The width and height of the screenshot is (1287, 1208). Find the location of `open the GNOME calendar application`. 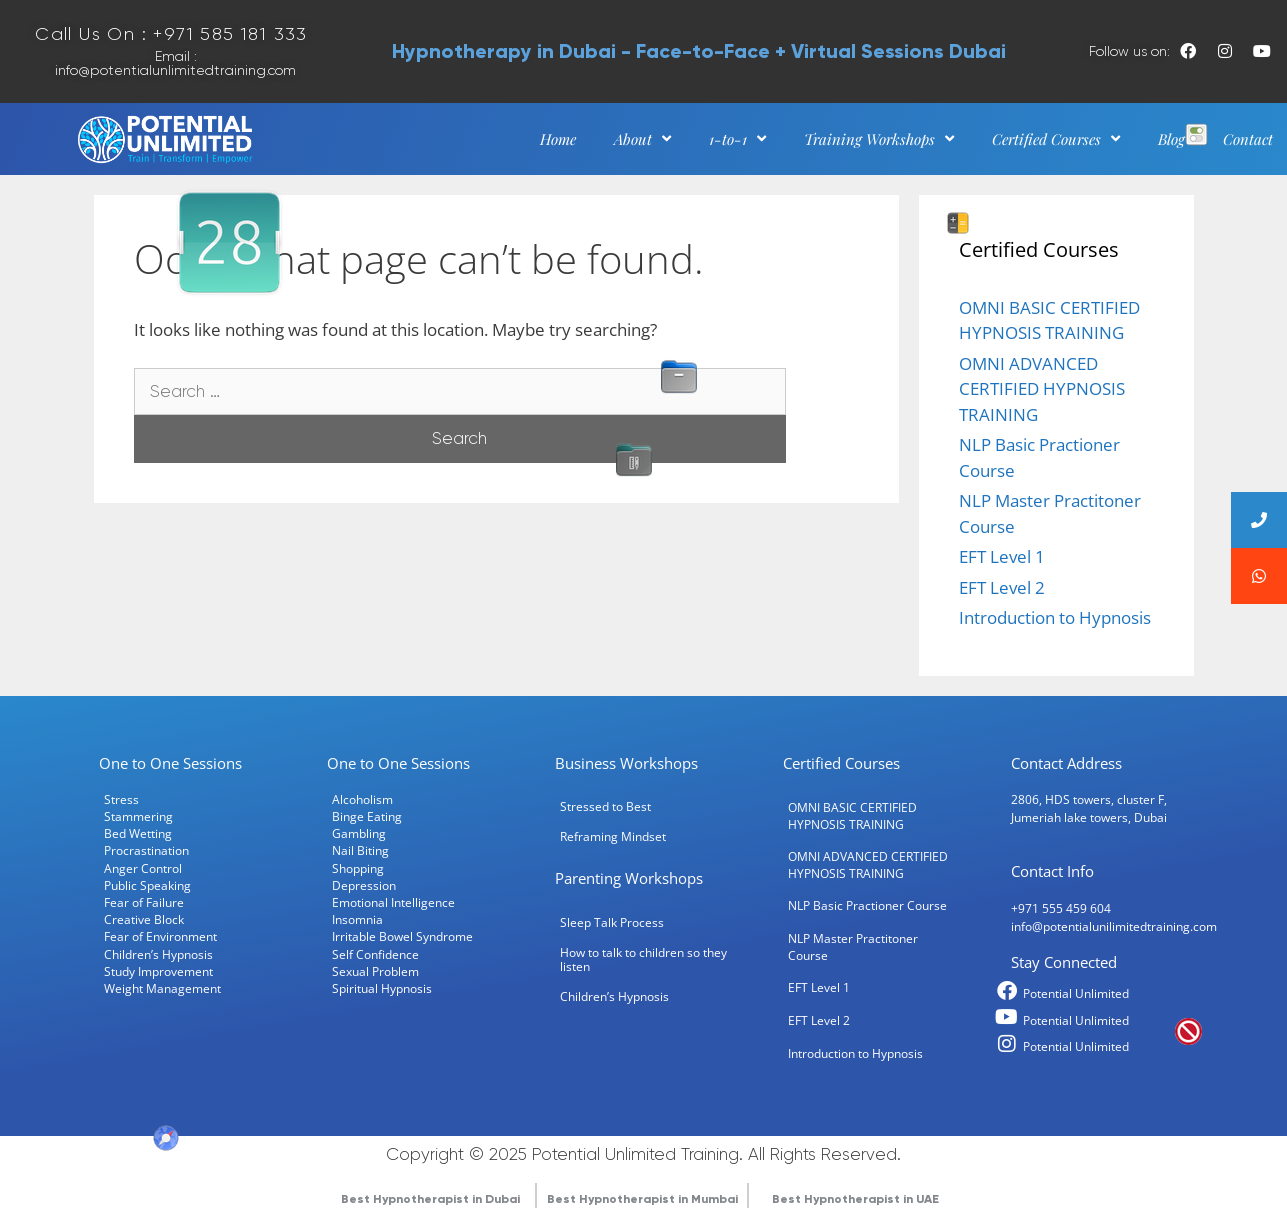

open the GNOME calendar application is located at coordinates (229, 242).